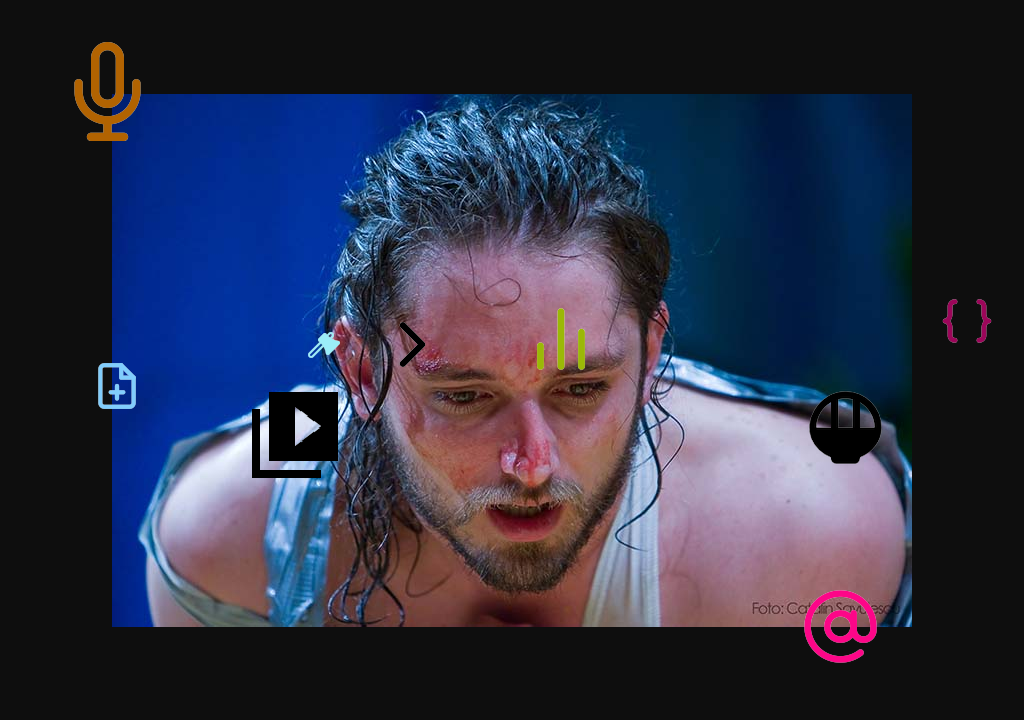 This screenshot has height=720, width=1024. What do you see at coordinates (324, 346) in the screenshot?
I see `tool or equipment category` at bounding box center [324, 346].